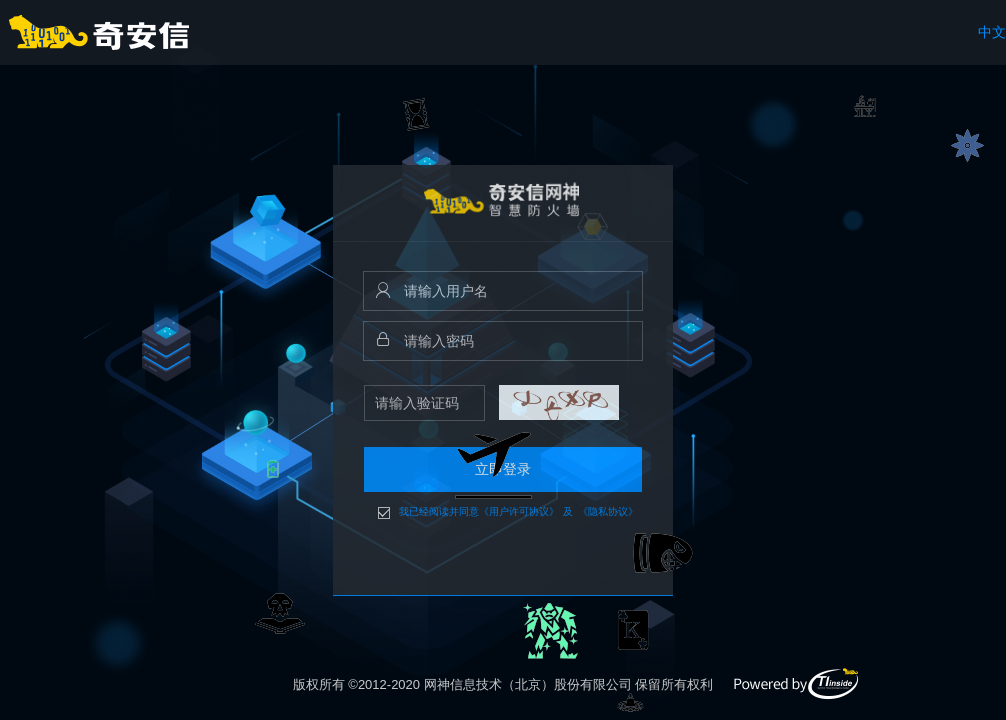 The height and width of the screenshot is (720, 1006). What do you see at coordinates (280, 615) in the screenshot?
I see `view death note or cursed book item in game inventory` at bounding box center [280, 615].